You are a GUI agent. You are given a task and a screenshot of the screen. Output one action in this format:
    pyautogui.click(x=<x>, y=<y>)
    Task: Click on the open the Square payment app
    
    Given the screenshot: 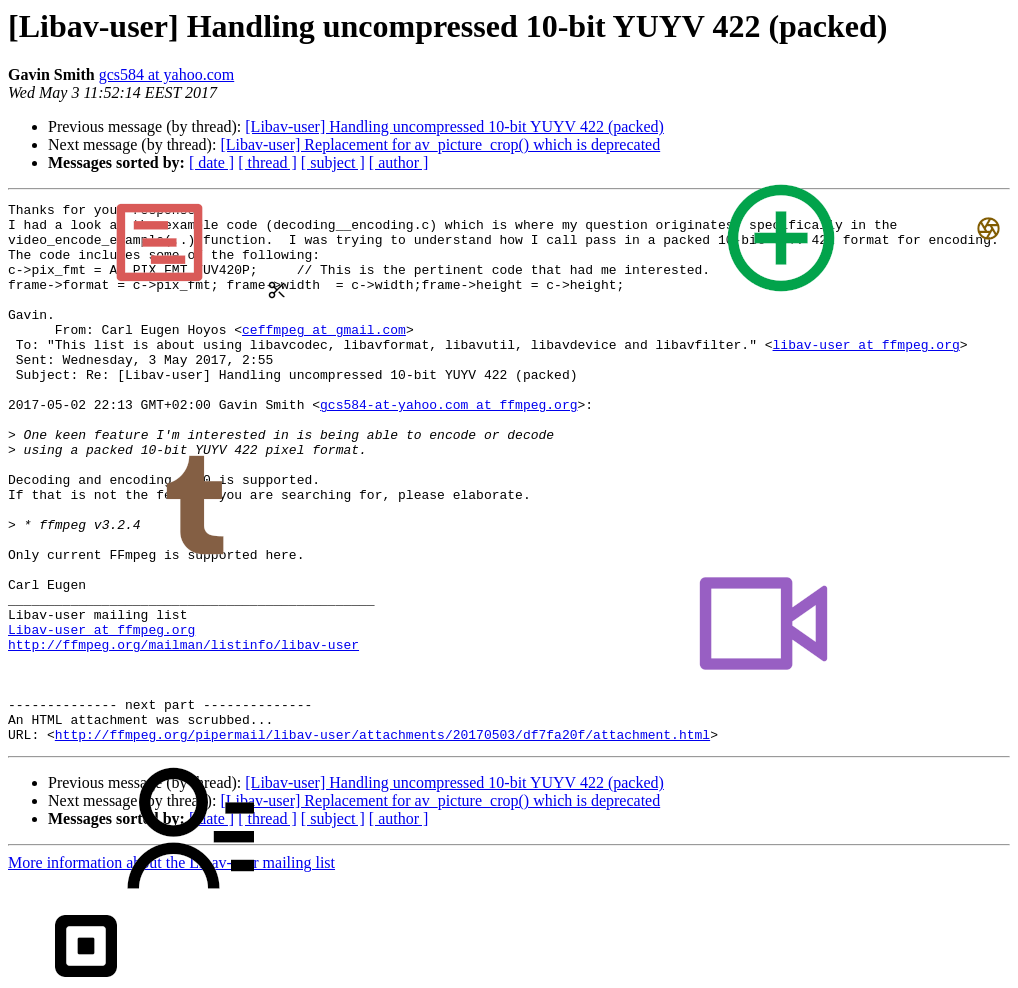 What is the action you would take?
    pyautogui.click(x=86, y=946)
    